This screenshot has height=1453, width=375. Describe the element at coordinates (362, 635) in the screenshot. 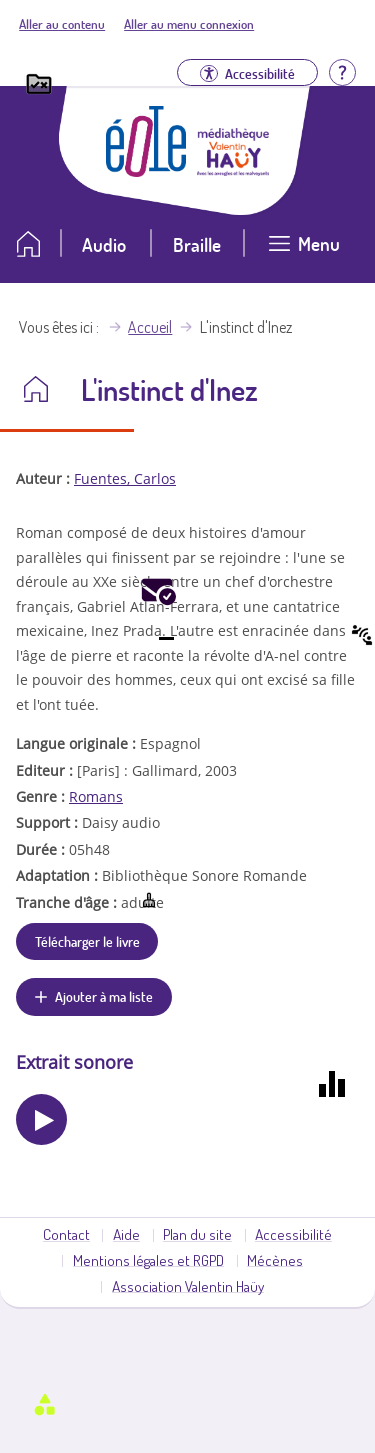

I see `connect with others remotely` at that location.